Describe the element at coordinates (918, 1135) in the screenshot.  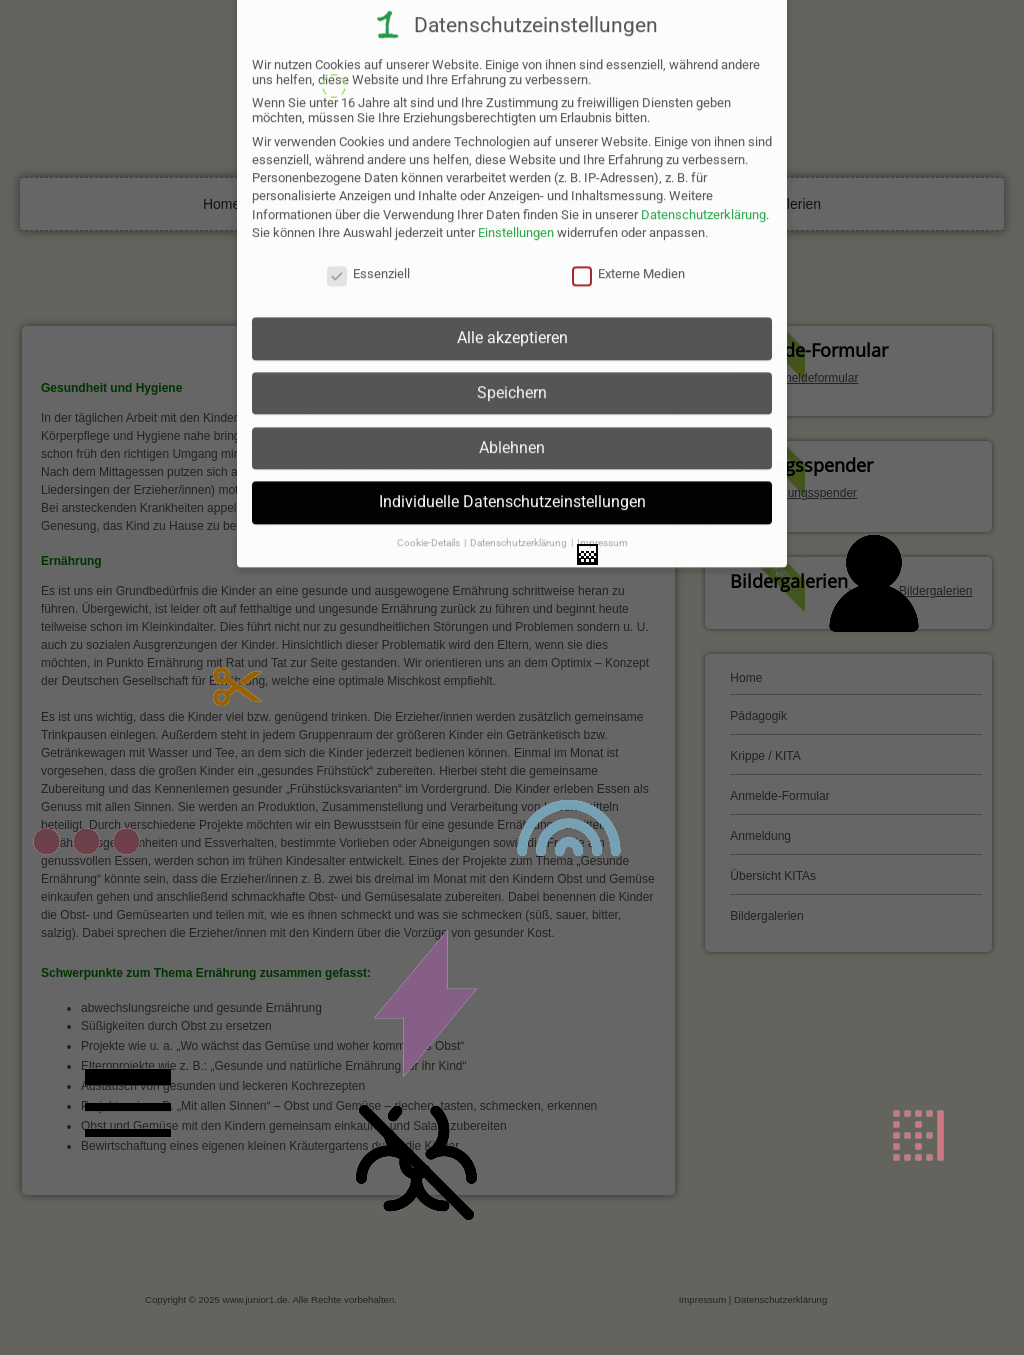
I see `apply border to the right side of a cell or element` at that location.